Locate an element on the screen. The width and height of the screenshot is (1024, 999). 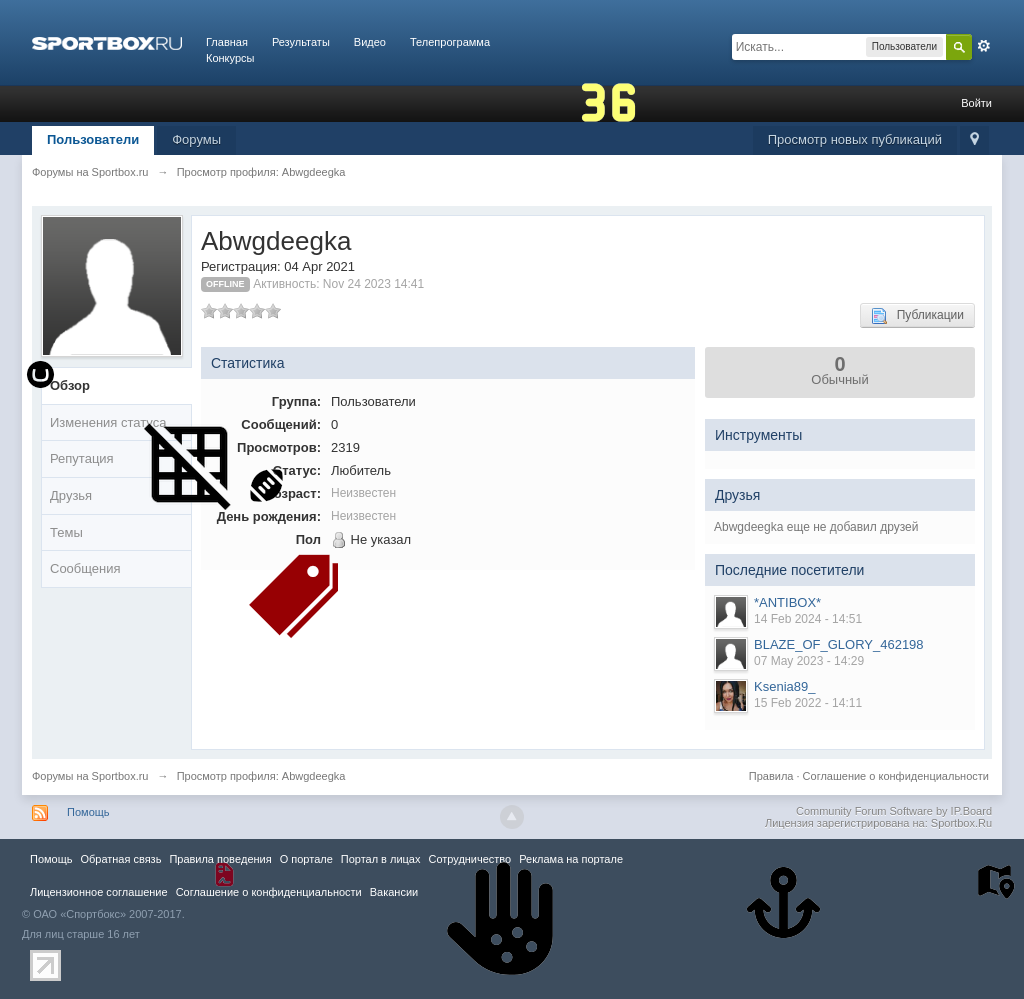
indicates item number 36 in a list or sequence is located at coordinates (608, 102).